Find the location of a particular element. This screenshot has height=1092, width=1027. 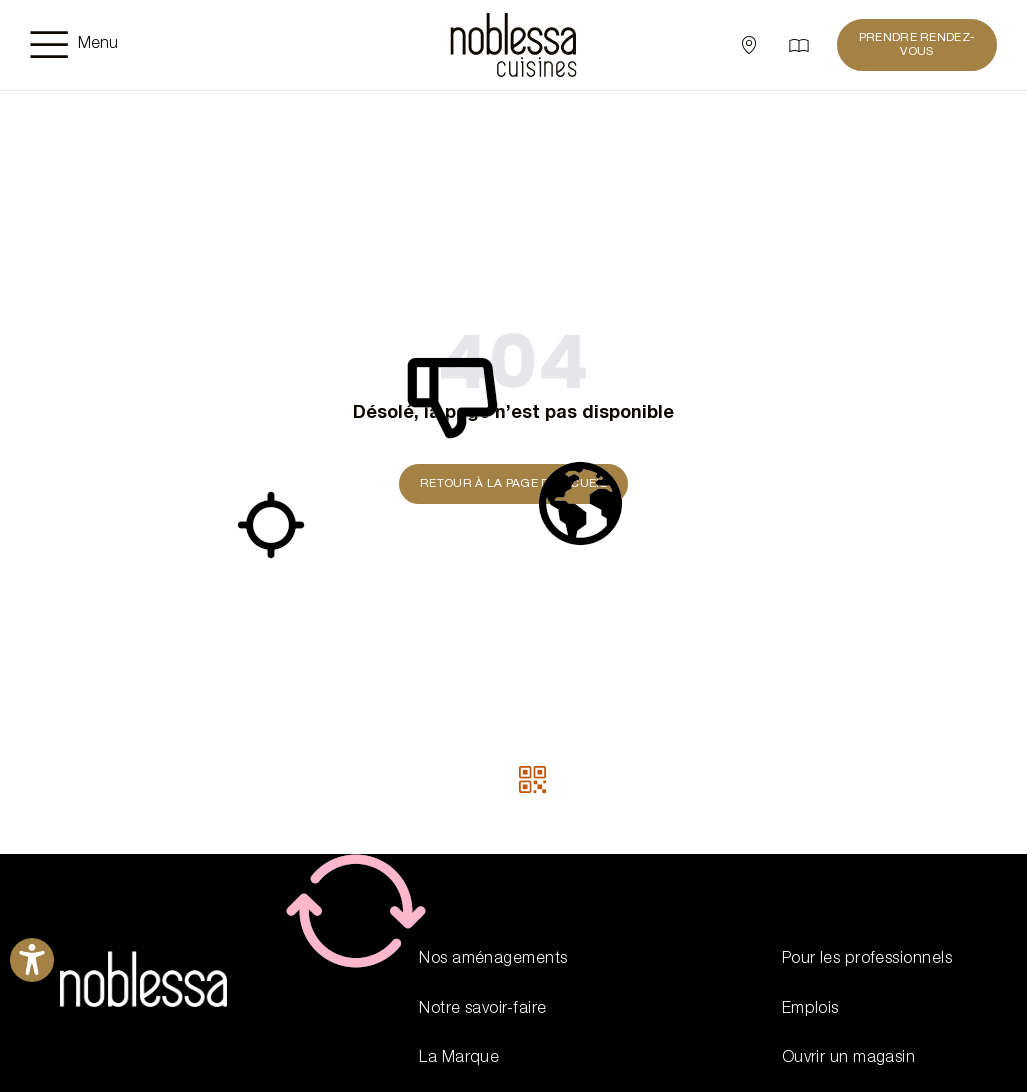

scan or generate a QR code is located at coordinates (532, 779).